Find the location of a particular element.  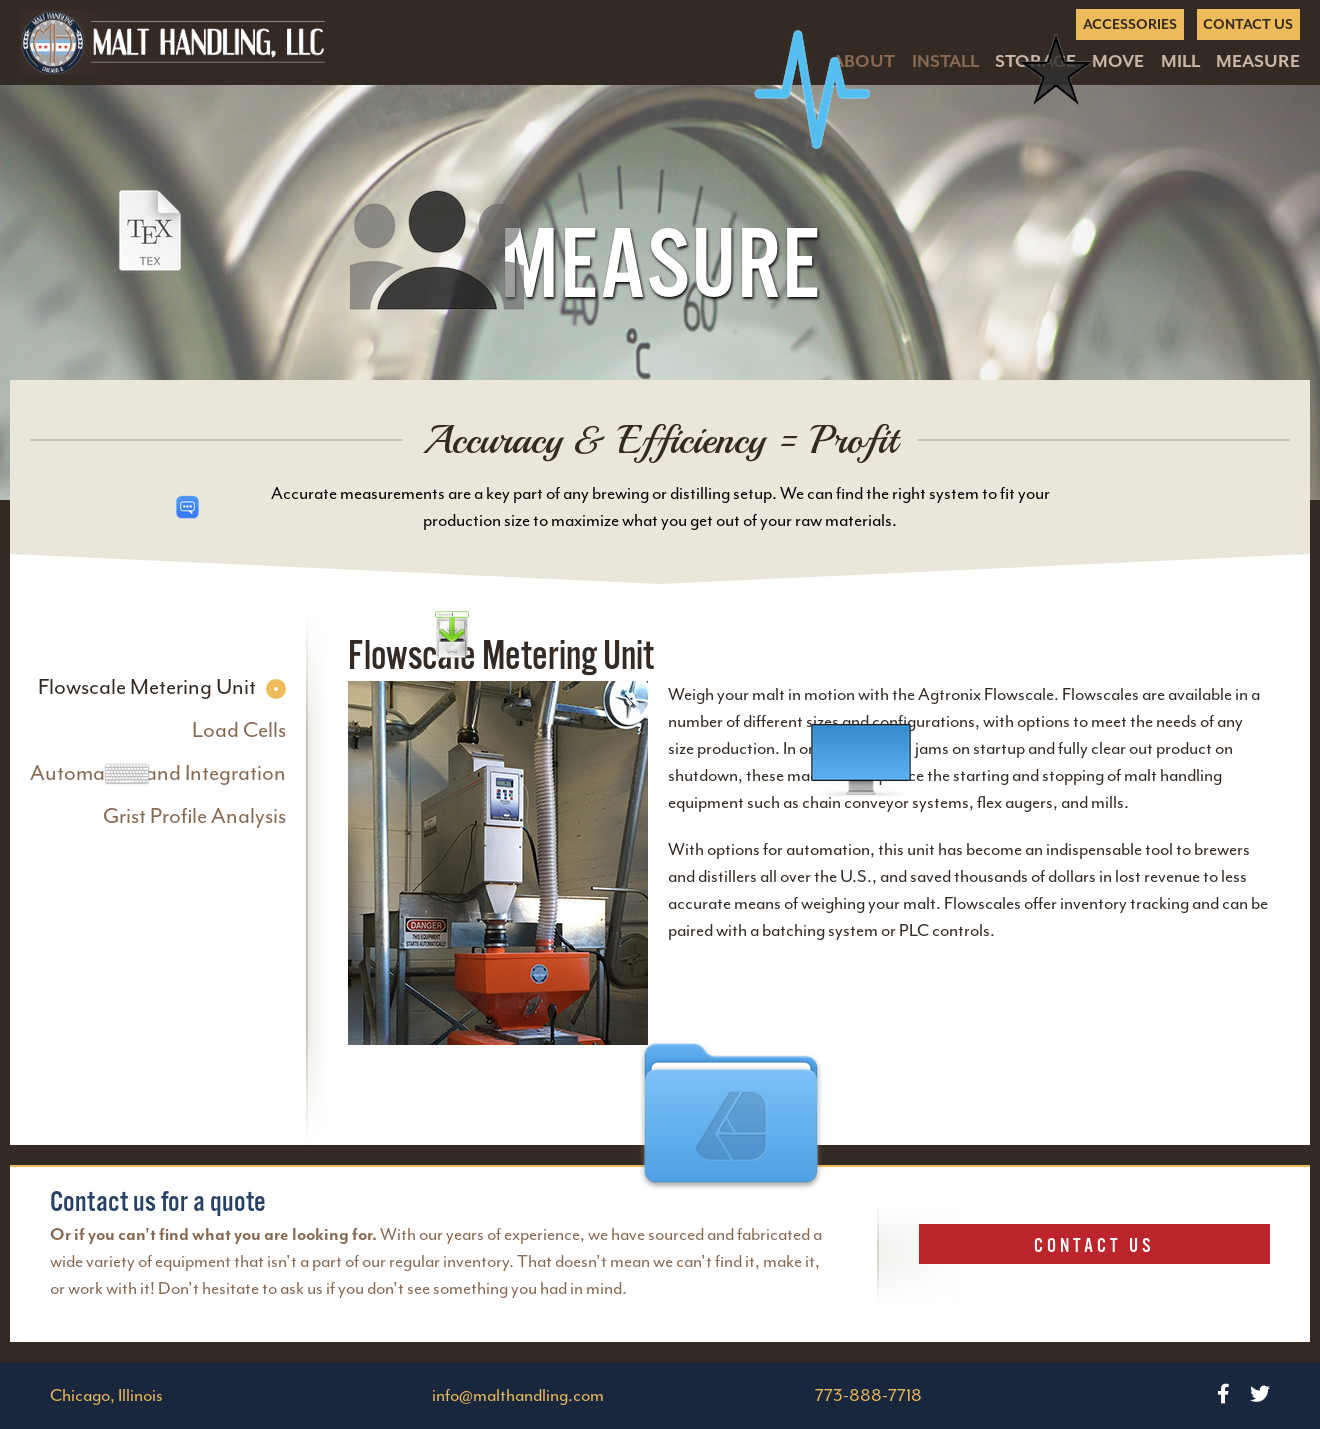

open Affinity Designer project files folder is located at coordinates (731, 1113).